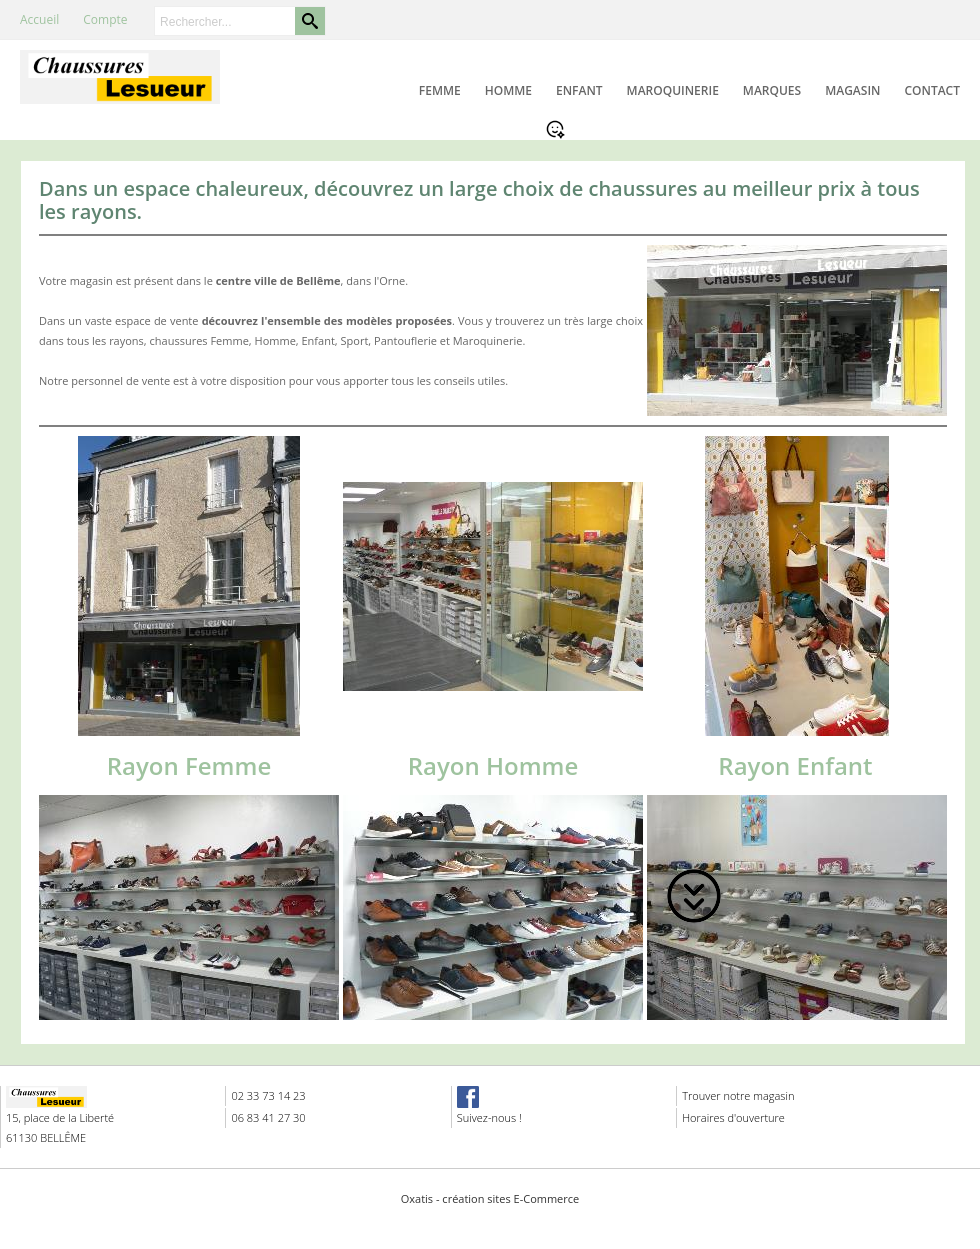  What do you see at coordinates (555, 129) in the screenshot?
I see `add a reaction or emoji` at bounding box center [555, 129].